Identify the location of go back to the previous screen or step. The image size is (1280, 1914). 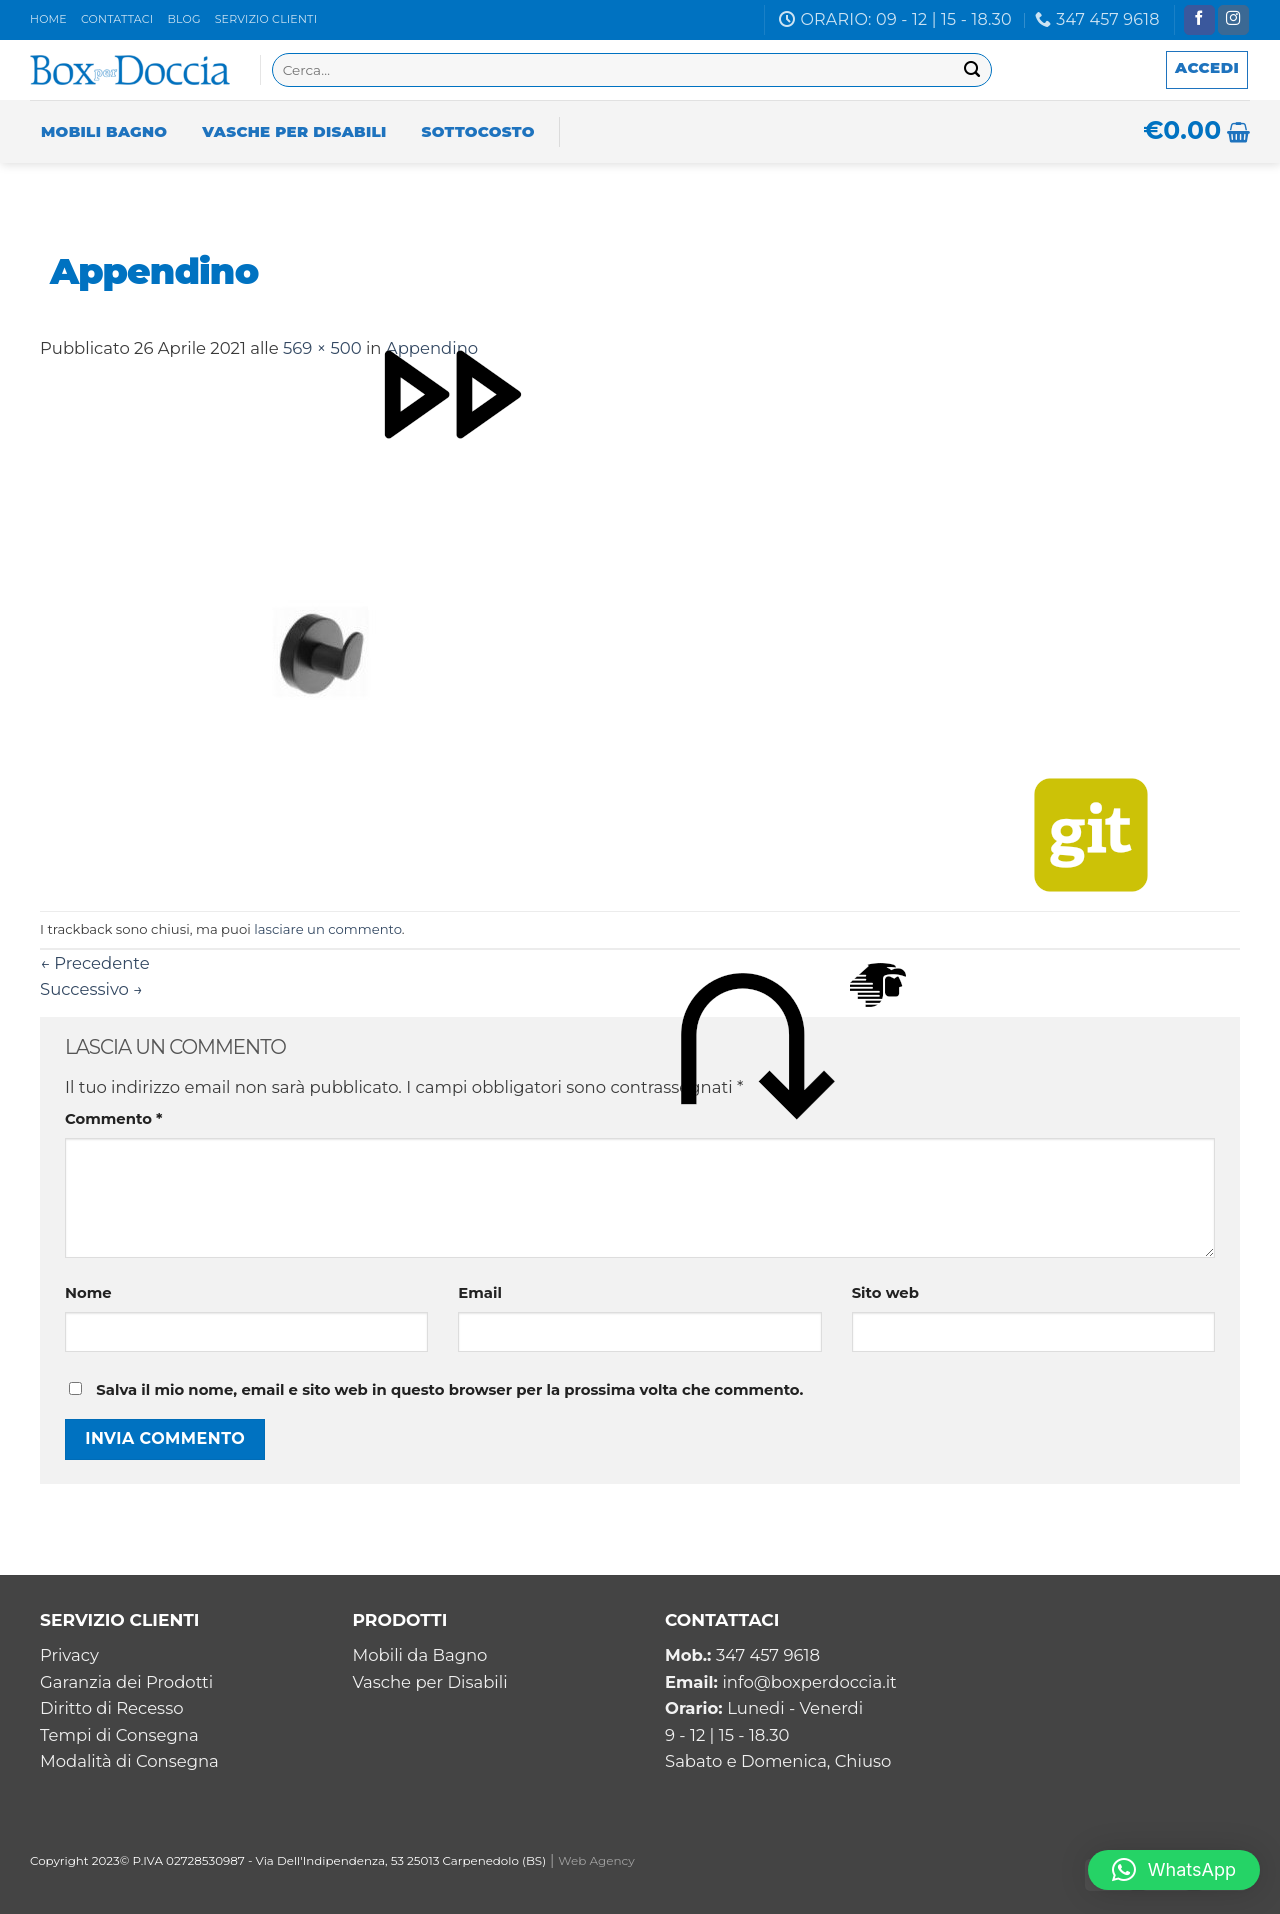
(750, 1042).